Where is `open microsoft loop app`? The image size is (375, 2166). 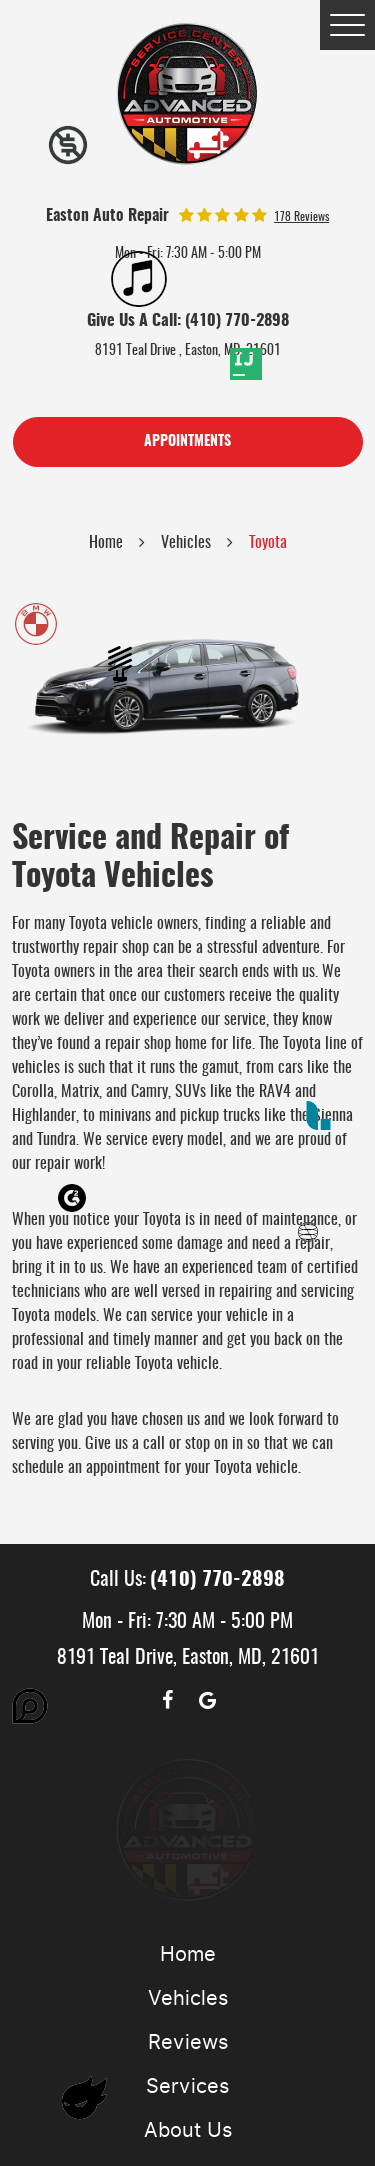 open microsoft loop app is located at coordinates (30, 1706).